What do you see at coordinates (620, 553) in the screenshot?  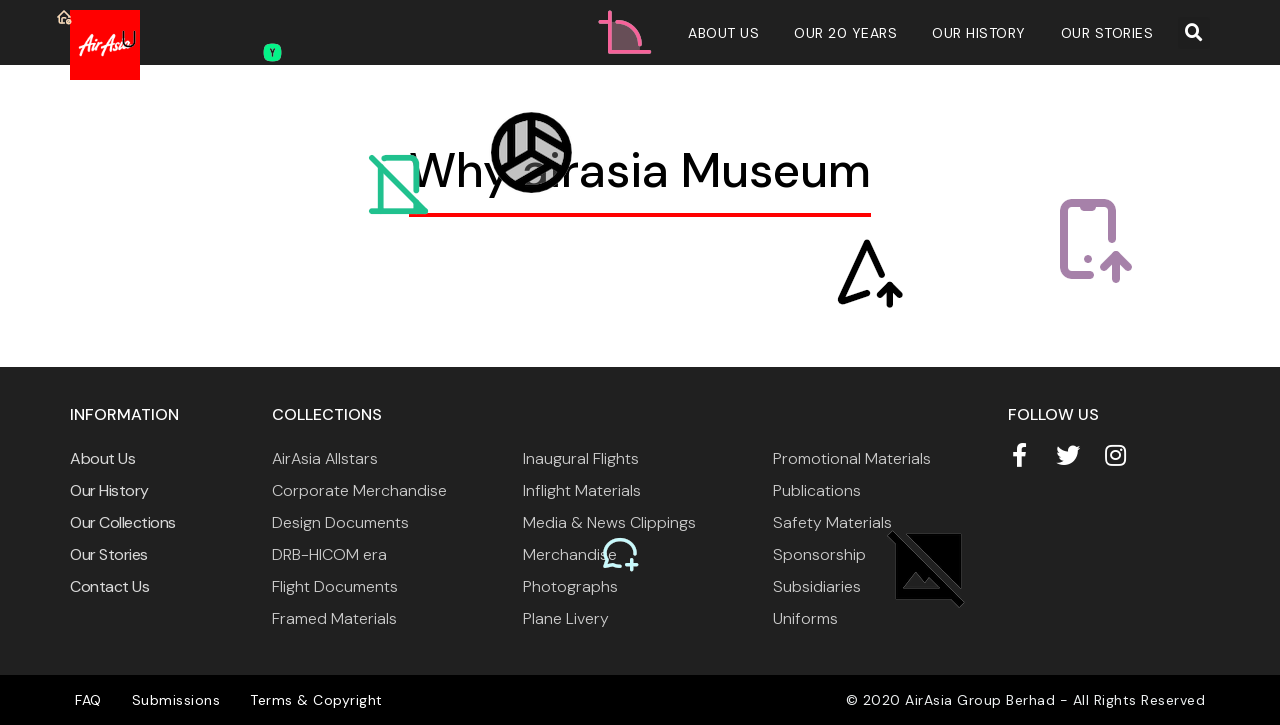 I see `start a new conversation` at bounding box center [620, 553].